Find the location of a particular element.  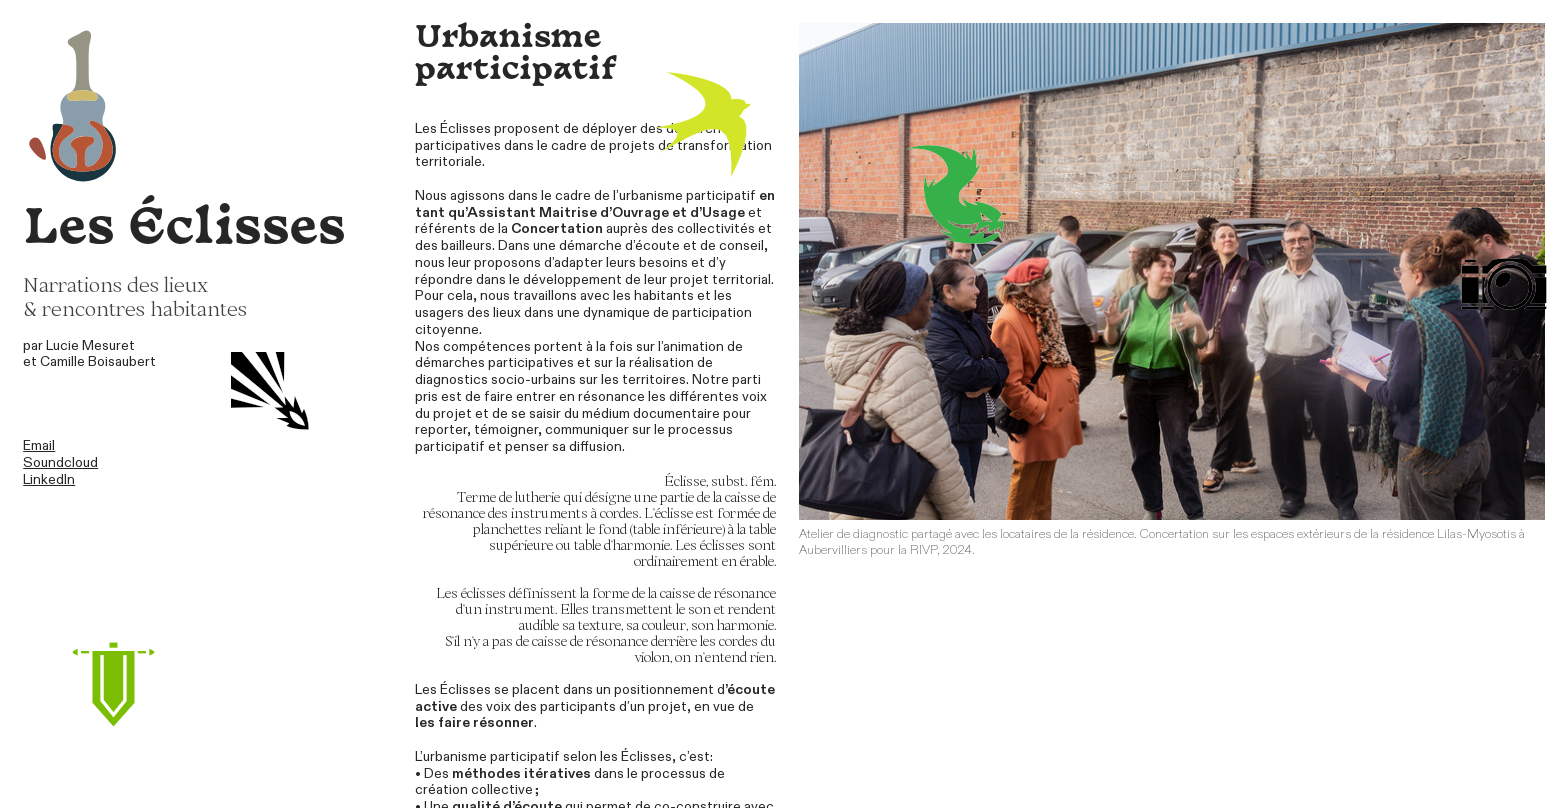

incoming attack or threat warning is located at coordinates (270, 391).